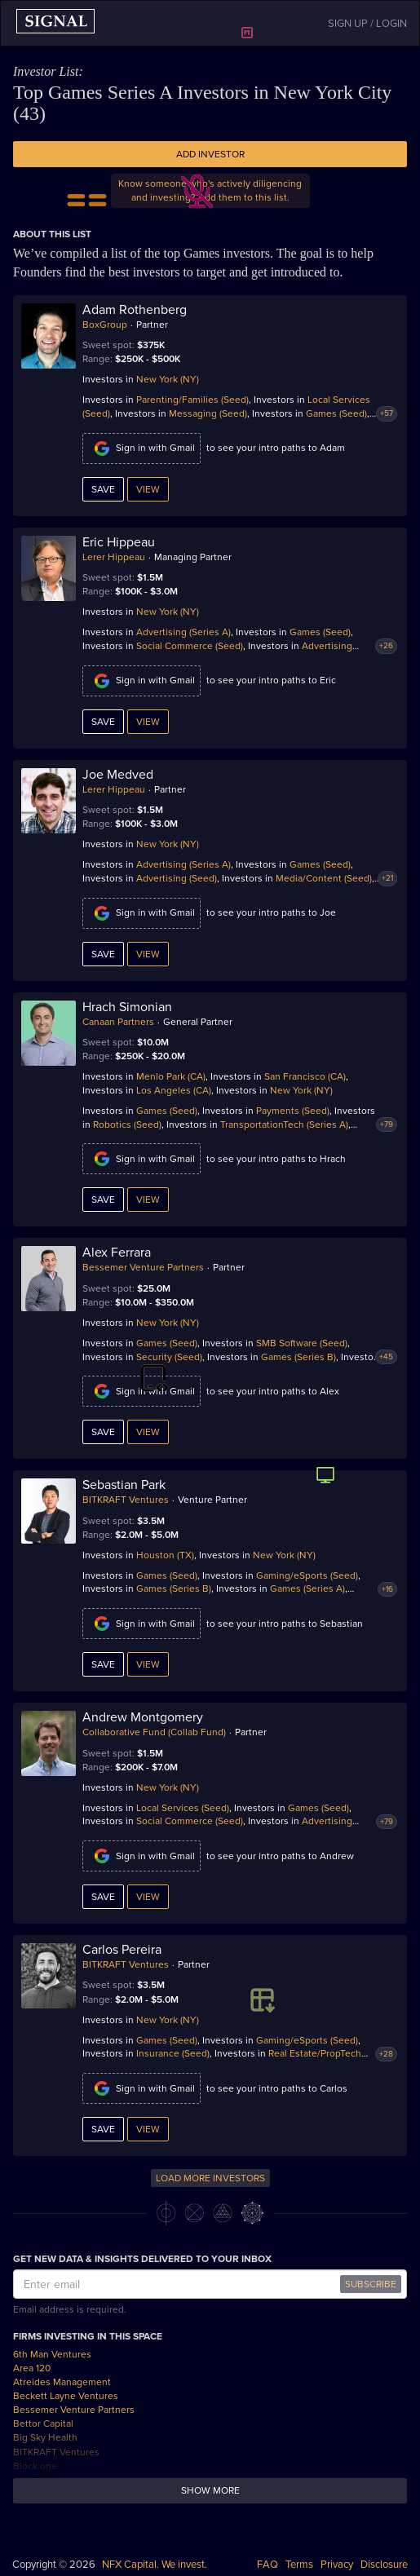 This screenshot has height=2576, width=420. I want to click on indicates equality or comparison between values, so click(86, 200).